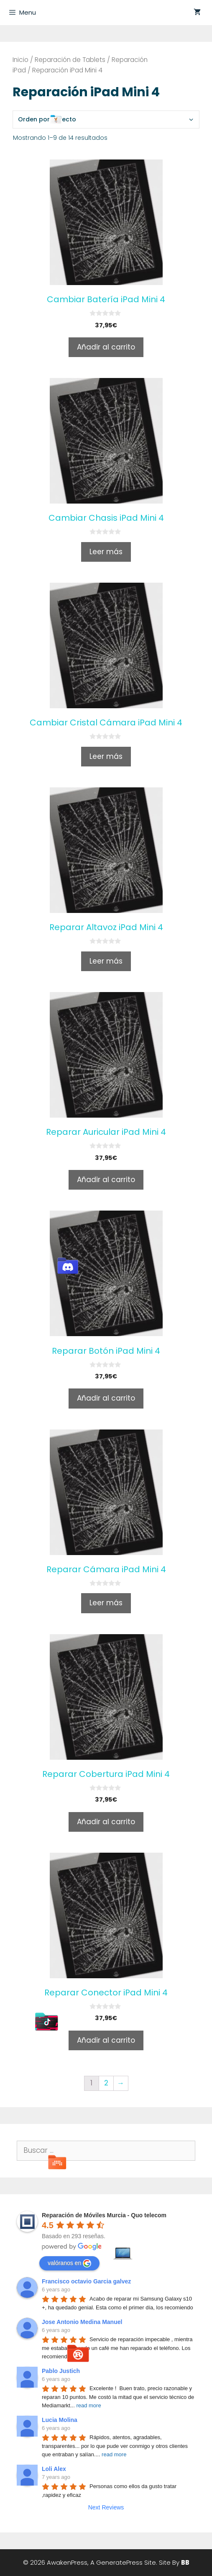 The image size is (212, 2576). Describe the element at coordinates (123, 2252) in the screenshot. I see `open the computer or my mac view in Finder` at that location.